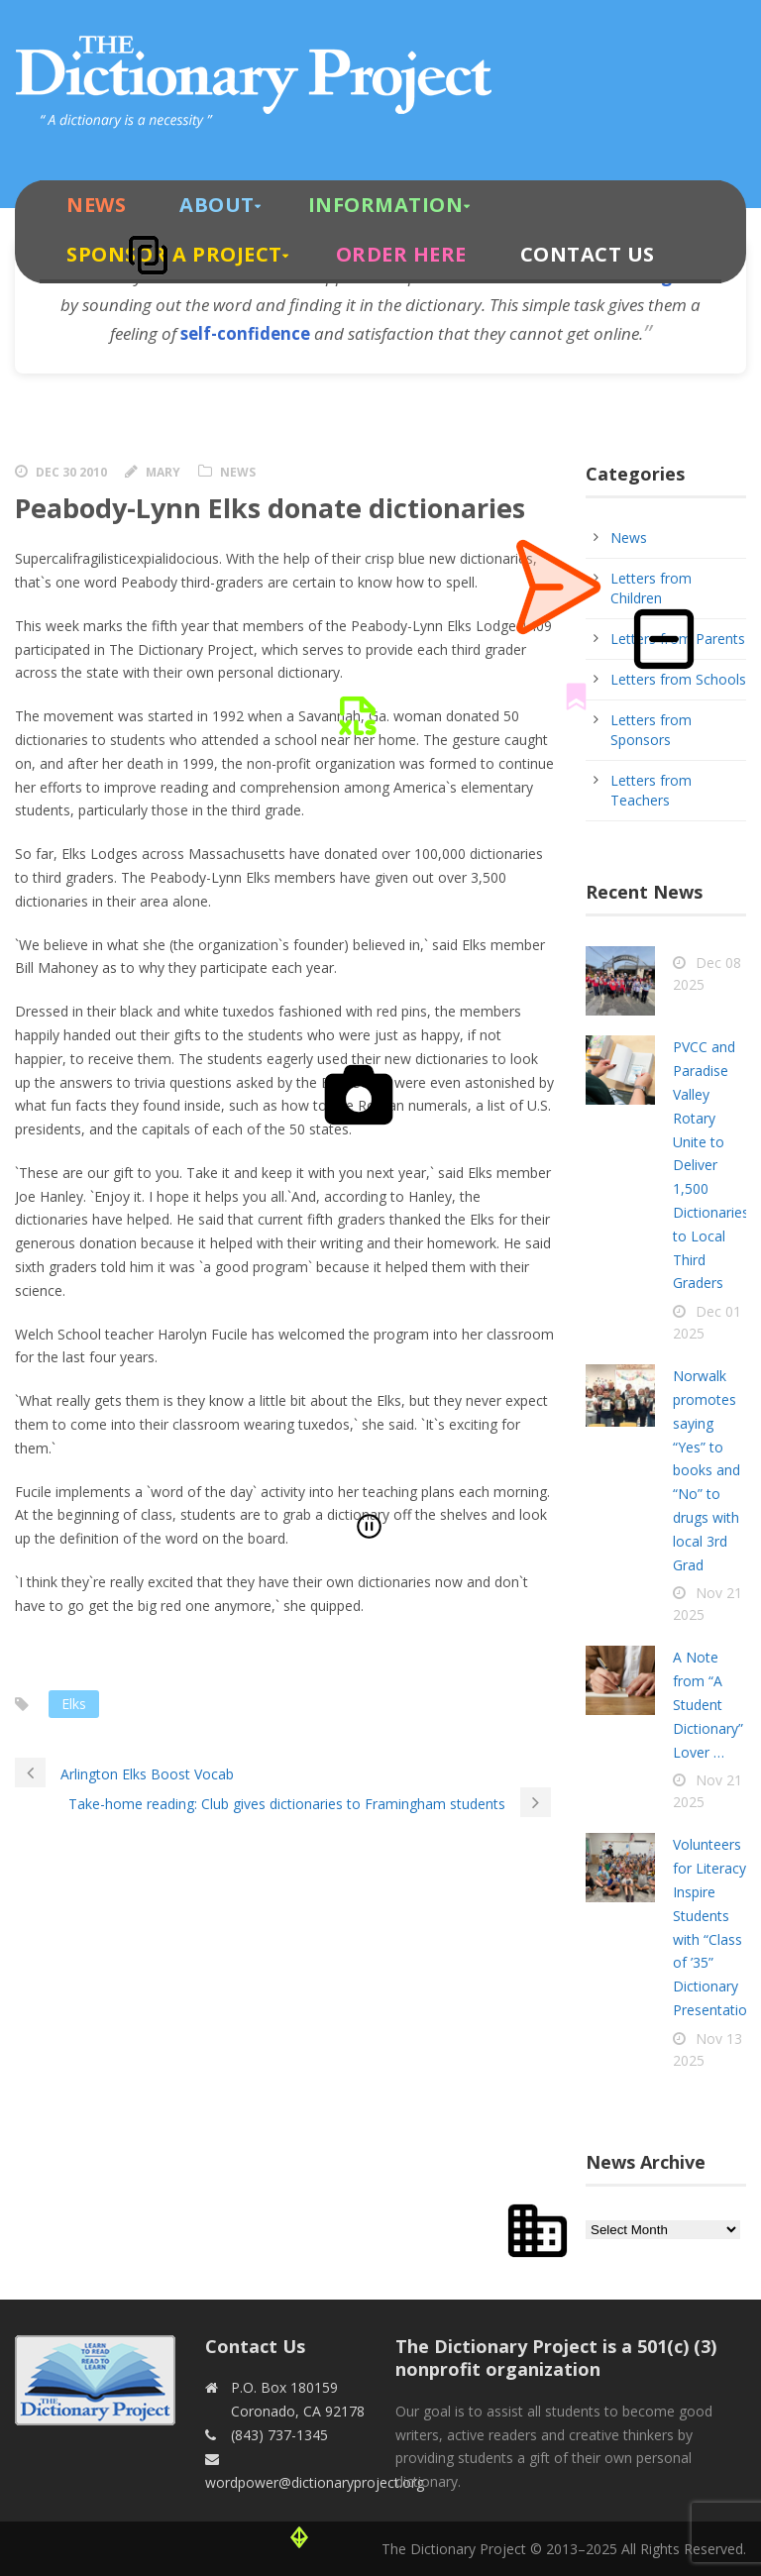 This screenshot has width=761, height=2576. I want to click on view linked or connected layers, so click(148, 255).